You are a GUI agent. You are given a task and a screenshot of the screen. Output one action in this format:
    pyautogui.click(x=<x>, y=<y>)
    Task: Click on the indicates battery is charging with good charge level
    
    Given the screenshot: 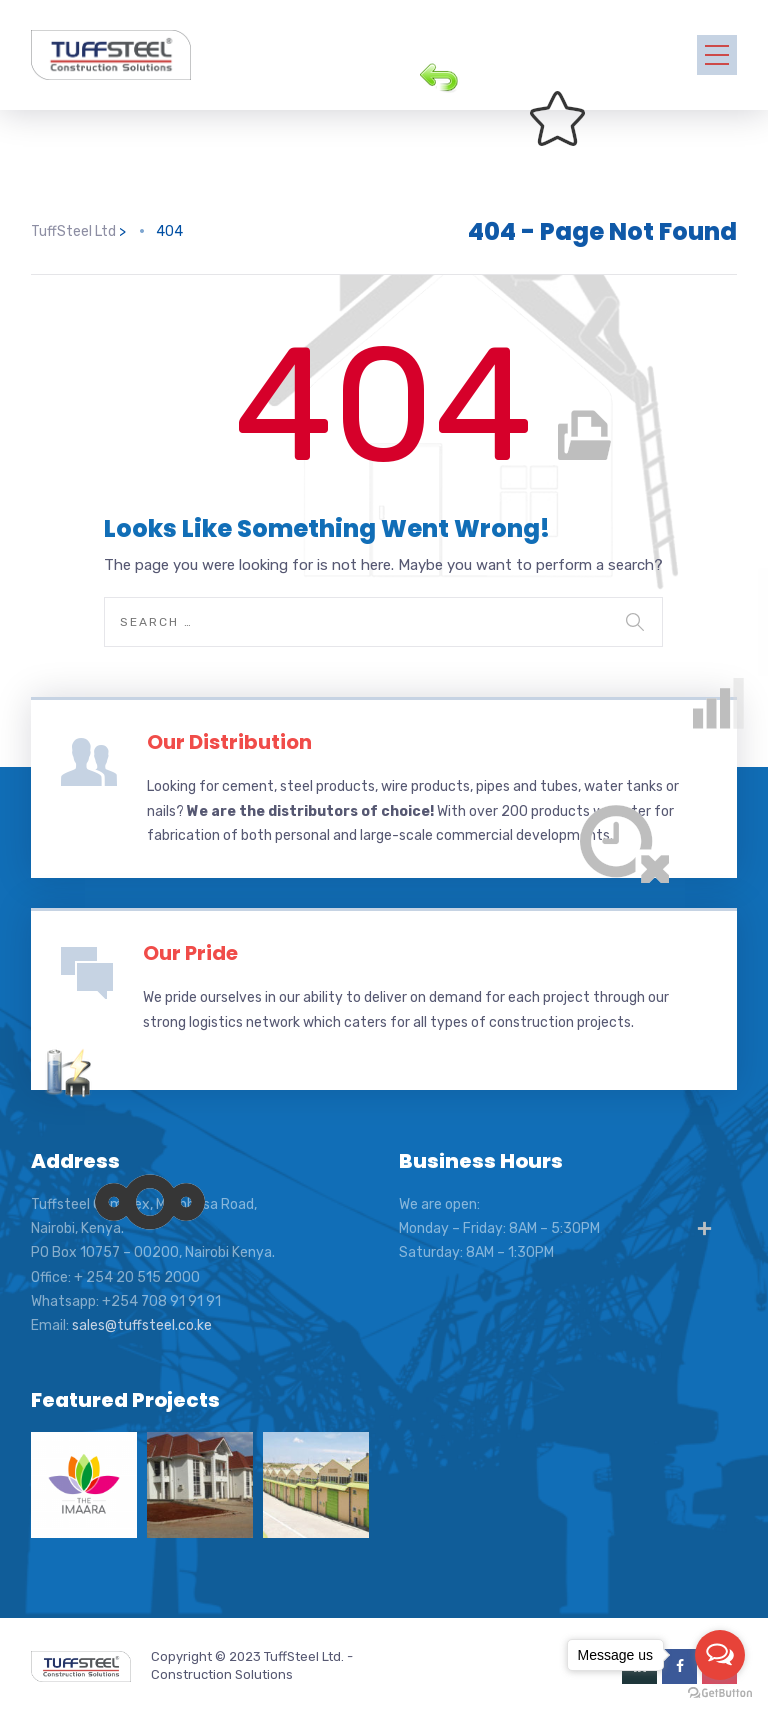 What is the action you would take?
    pyautogui.click(x=66, y=1072)
    